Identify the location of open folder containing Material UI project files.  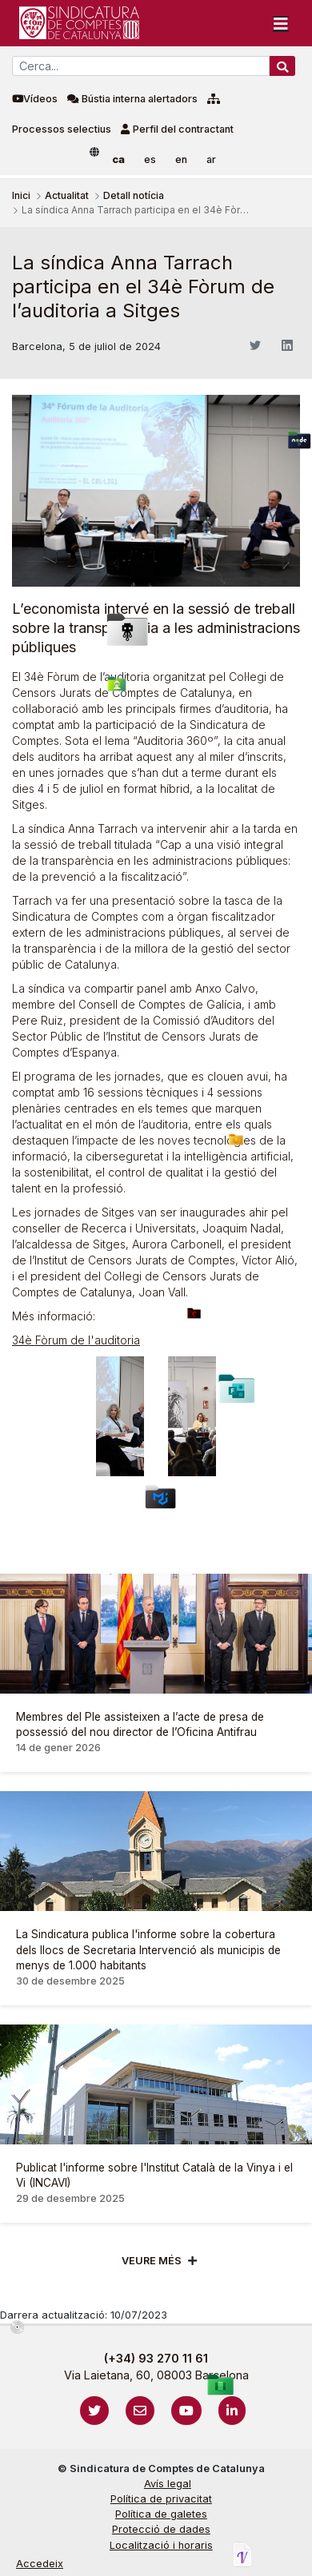
(160, 1497).